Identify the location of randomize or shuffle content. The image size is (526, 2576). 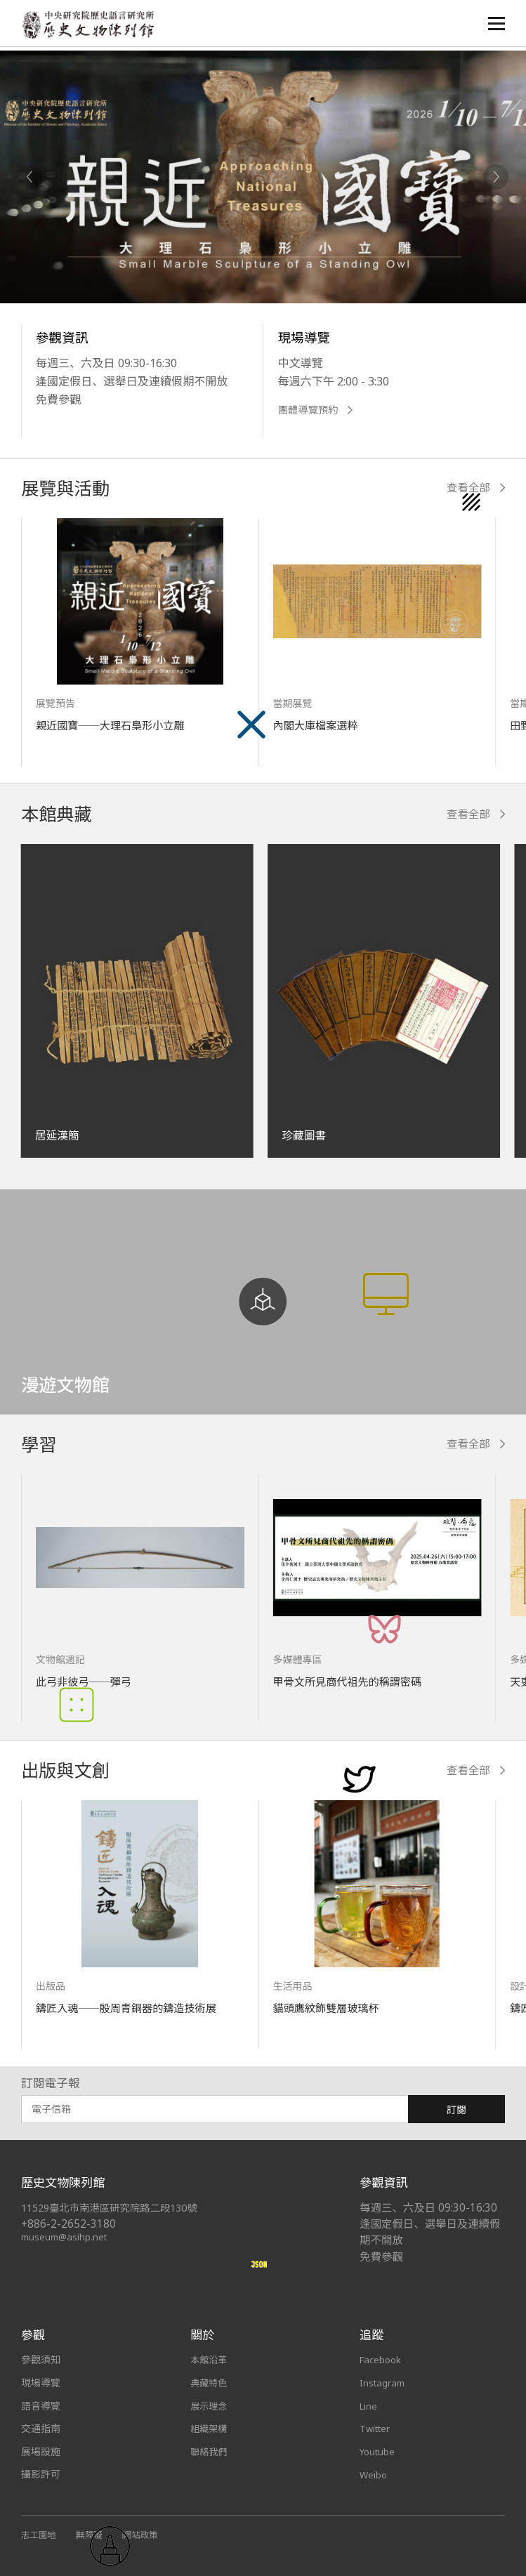
(77, 1705).